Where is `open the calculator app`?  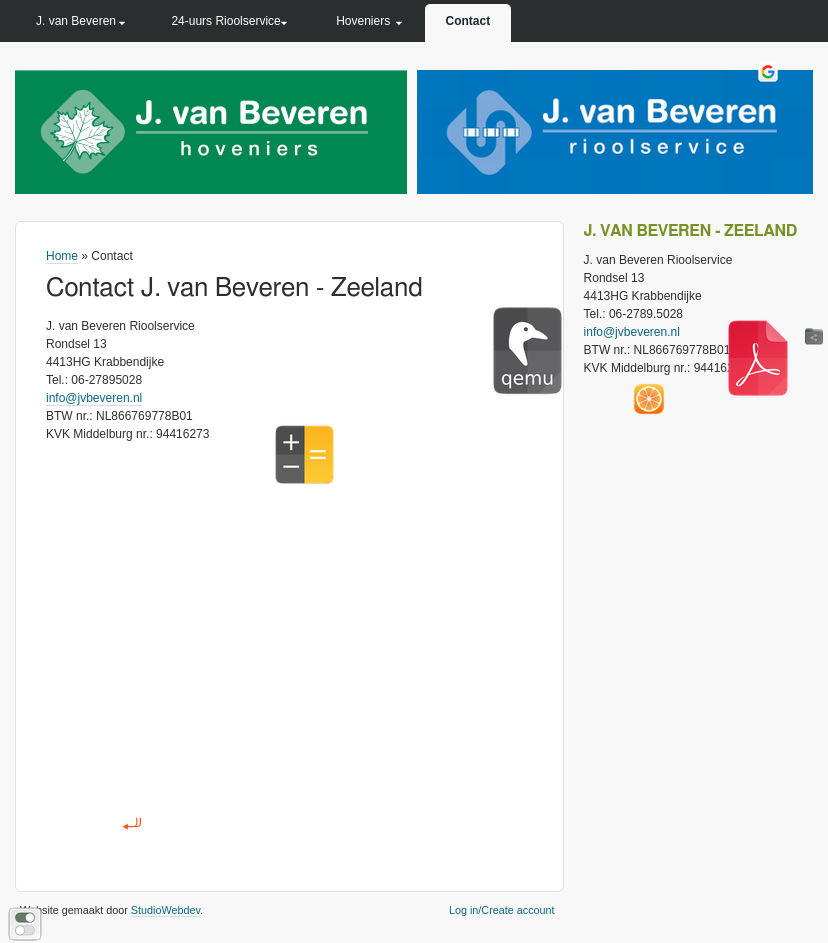 open the calculator app is located at coordinates (304, 454).